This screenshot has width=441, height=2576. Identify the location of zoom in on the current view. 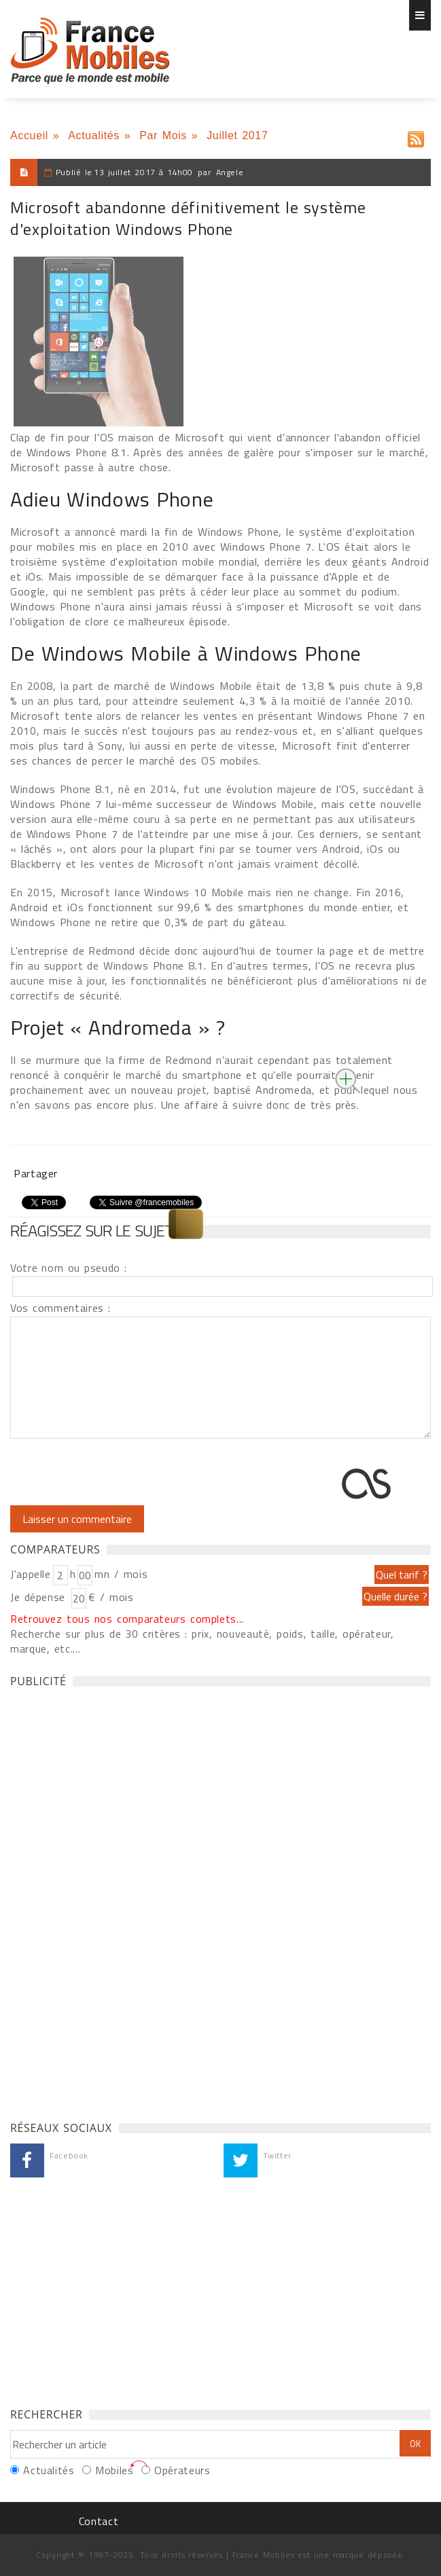
(347, 1080).